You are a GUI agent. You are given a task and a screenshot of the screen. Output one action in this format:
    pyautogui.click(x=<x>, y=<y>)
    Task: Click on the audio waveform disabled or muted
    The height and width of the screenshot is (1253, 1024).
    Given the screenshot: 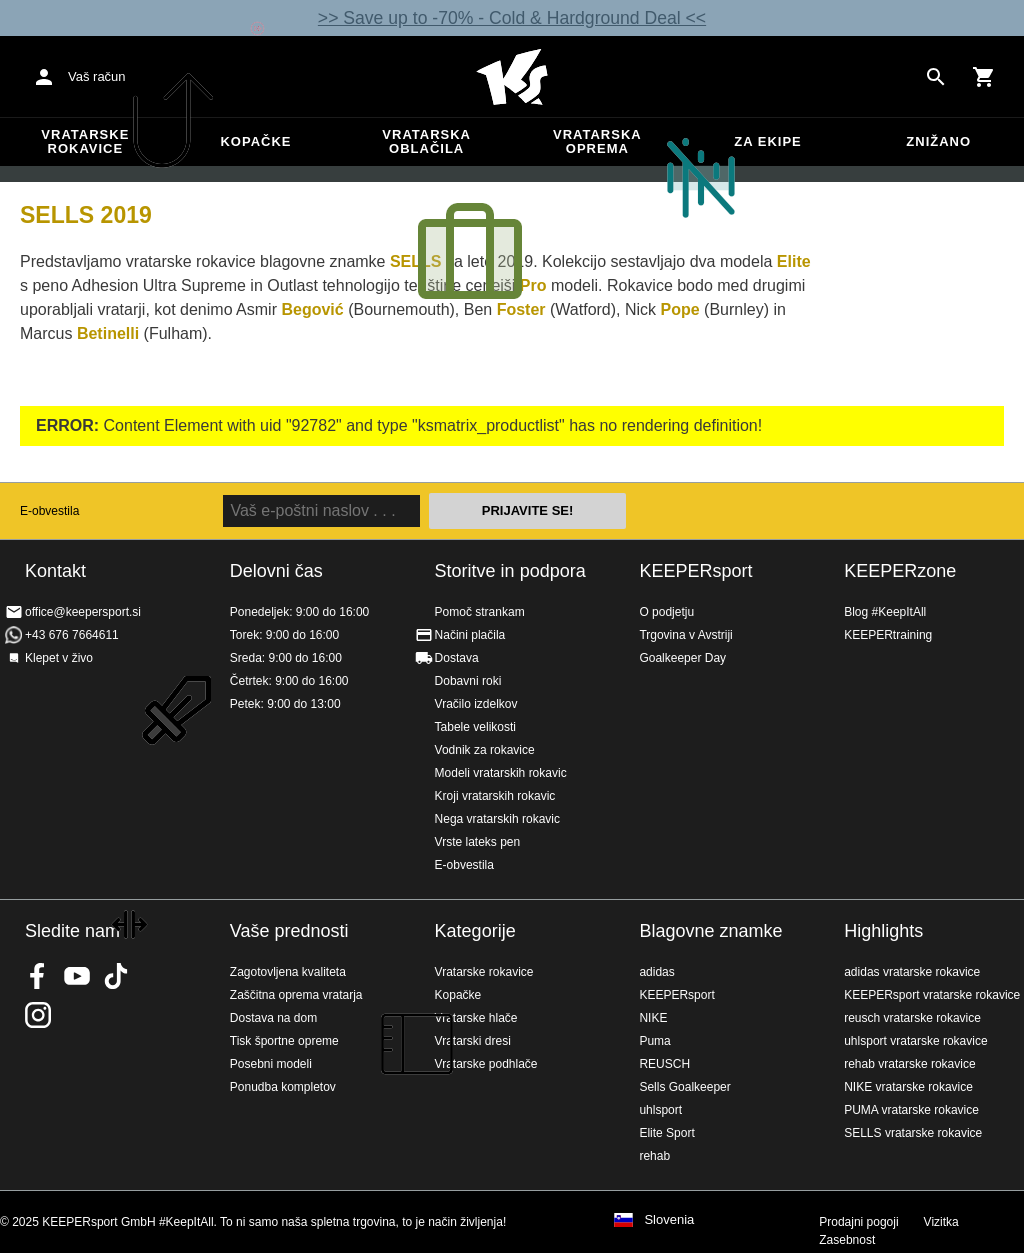 What is the action you would take?
    pyautogui.click(x=701, y=178)
    